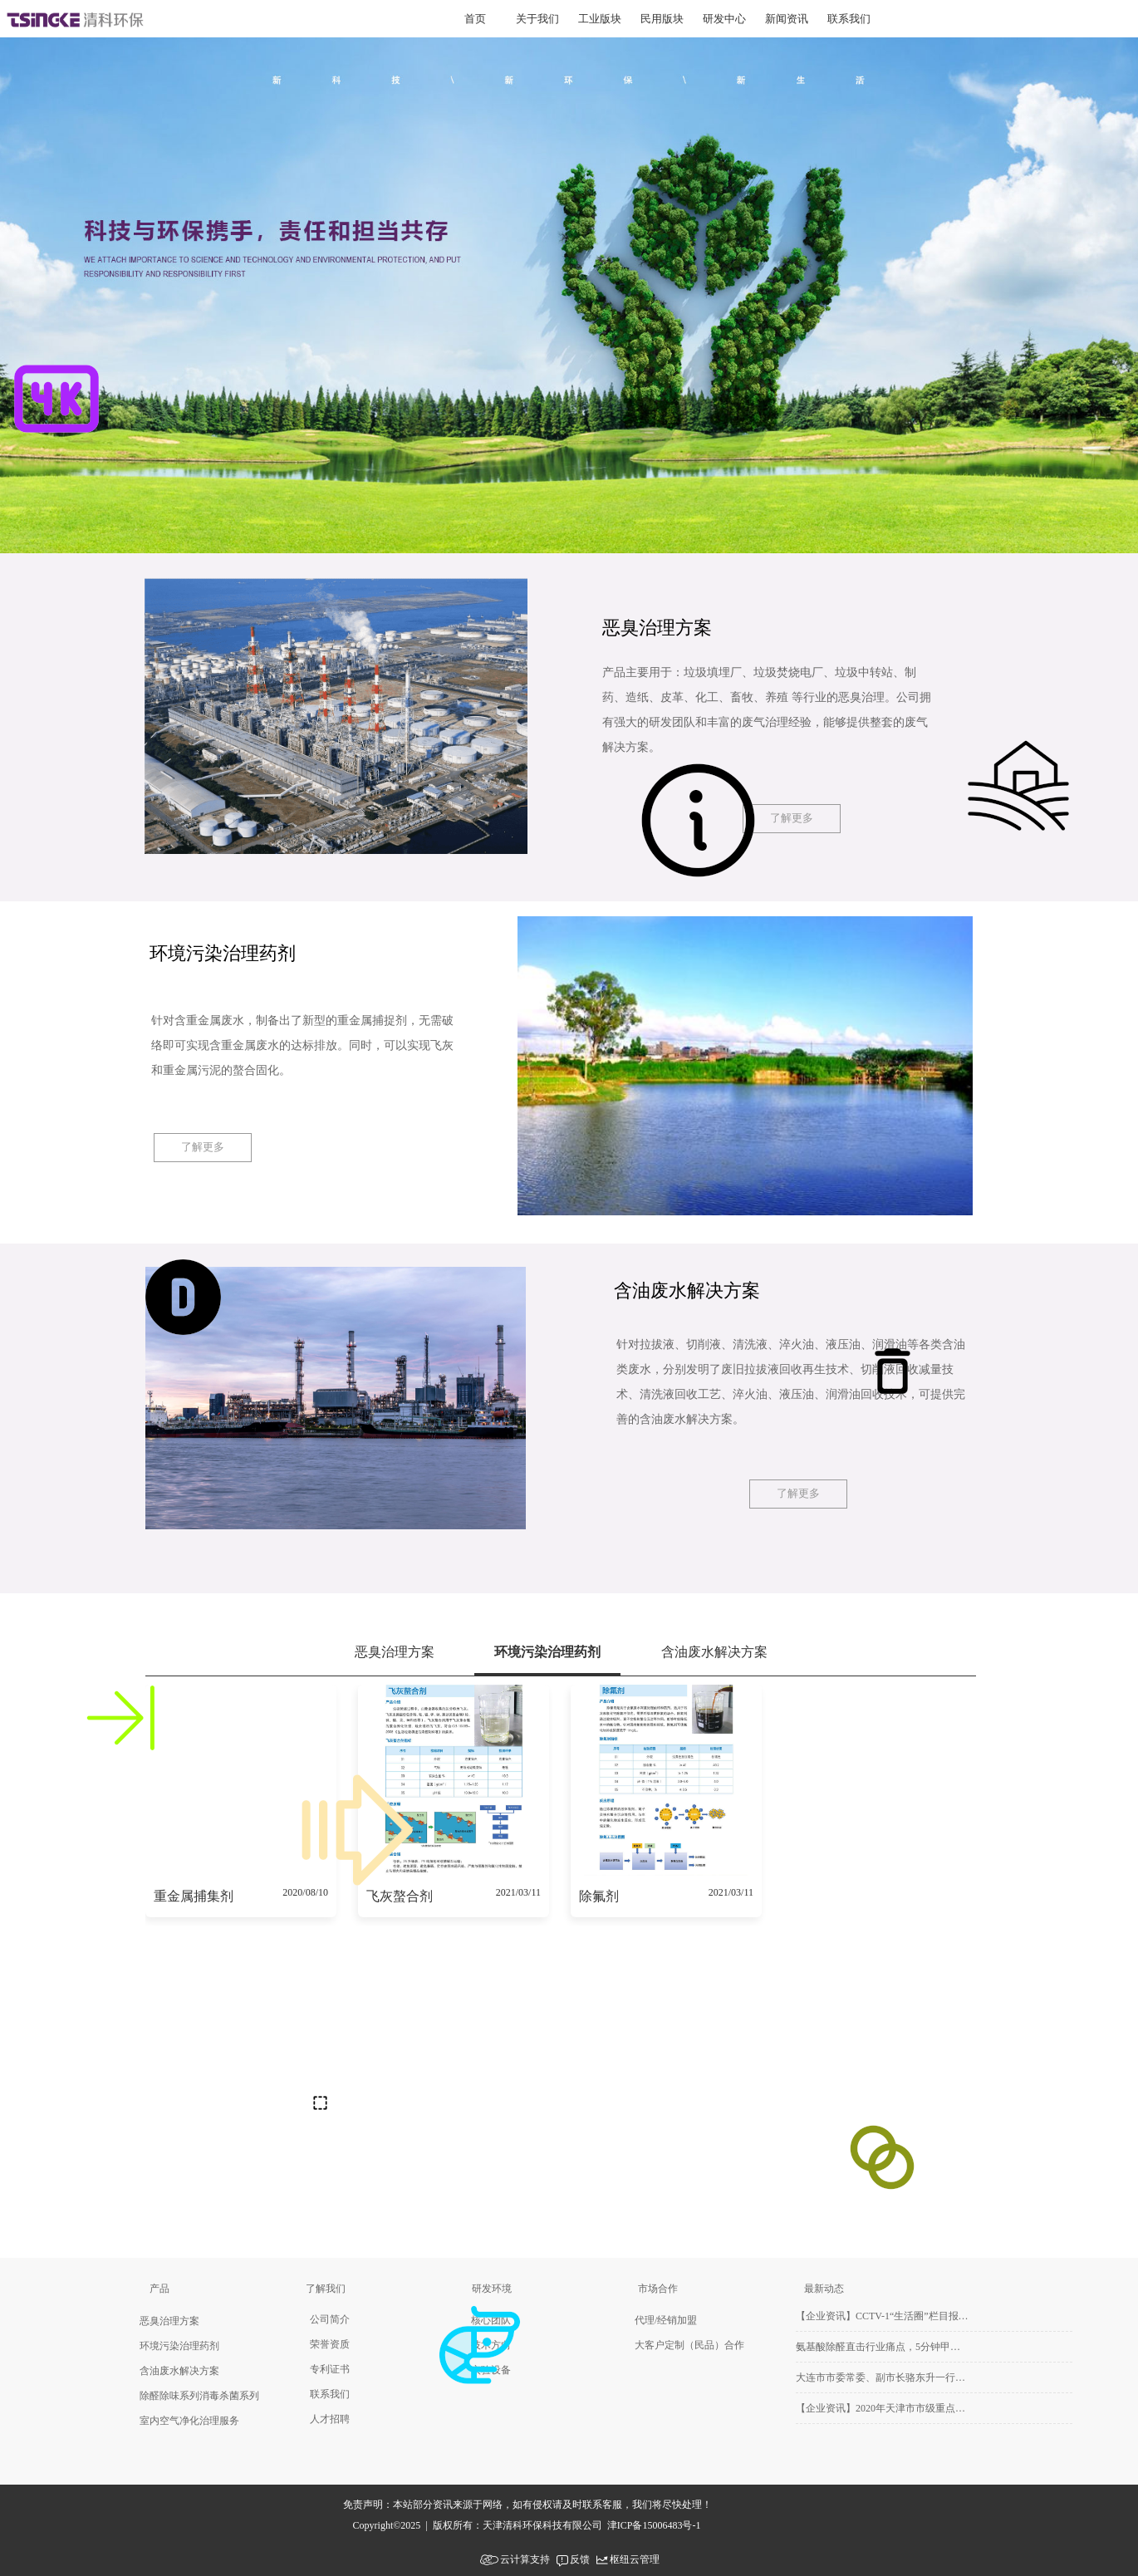 Image resolution: width=1138 pixels, height=2576 pixels. What do you see at coordinates (698, 820) in the screenshot?
I see `view more information or details` at bounding box center [698, 820].